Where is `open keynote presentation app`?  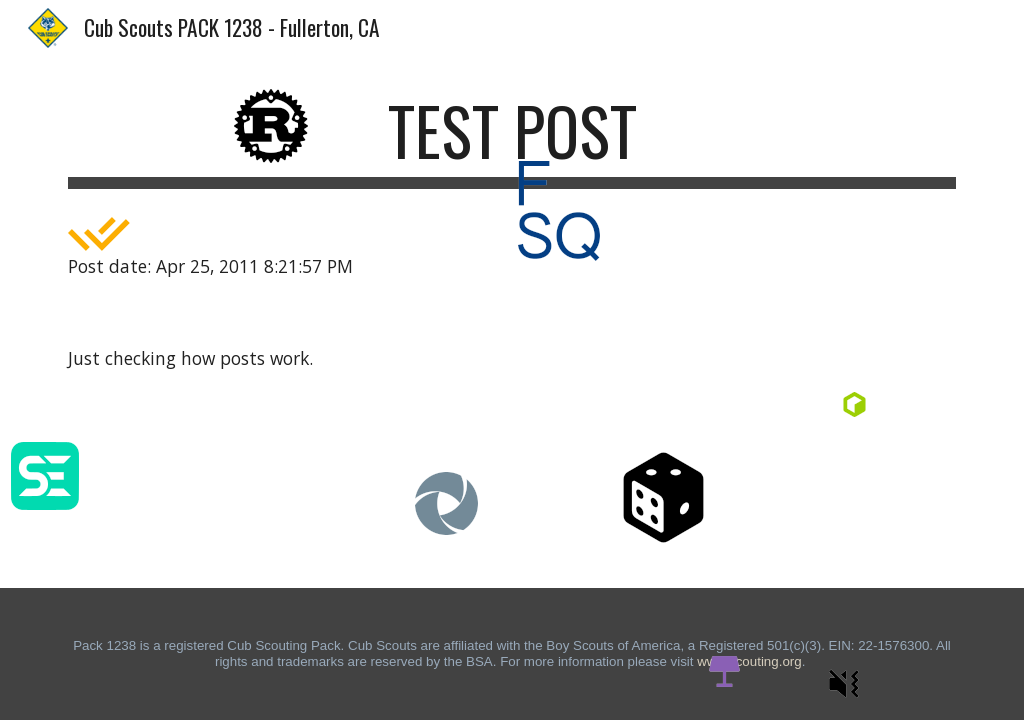
open keynote presentation app is located at coordinates (724, 671).